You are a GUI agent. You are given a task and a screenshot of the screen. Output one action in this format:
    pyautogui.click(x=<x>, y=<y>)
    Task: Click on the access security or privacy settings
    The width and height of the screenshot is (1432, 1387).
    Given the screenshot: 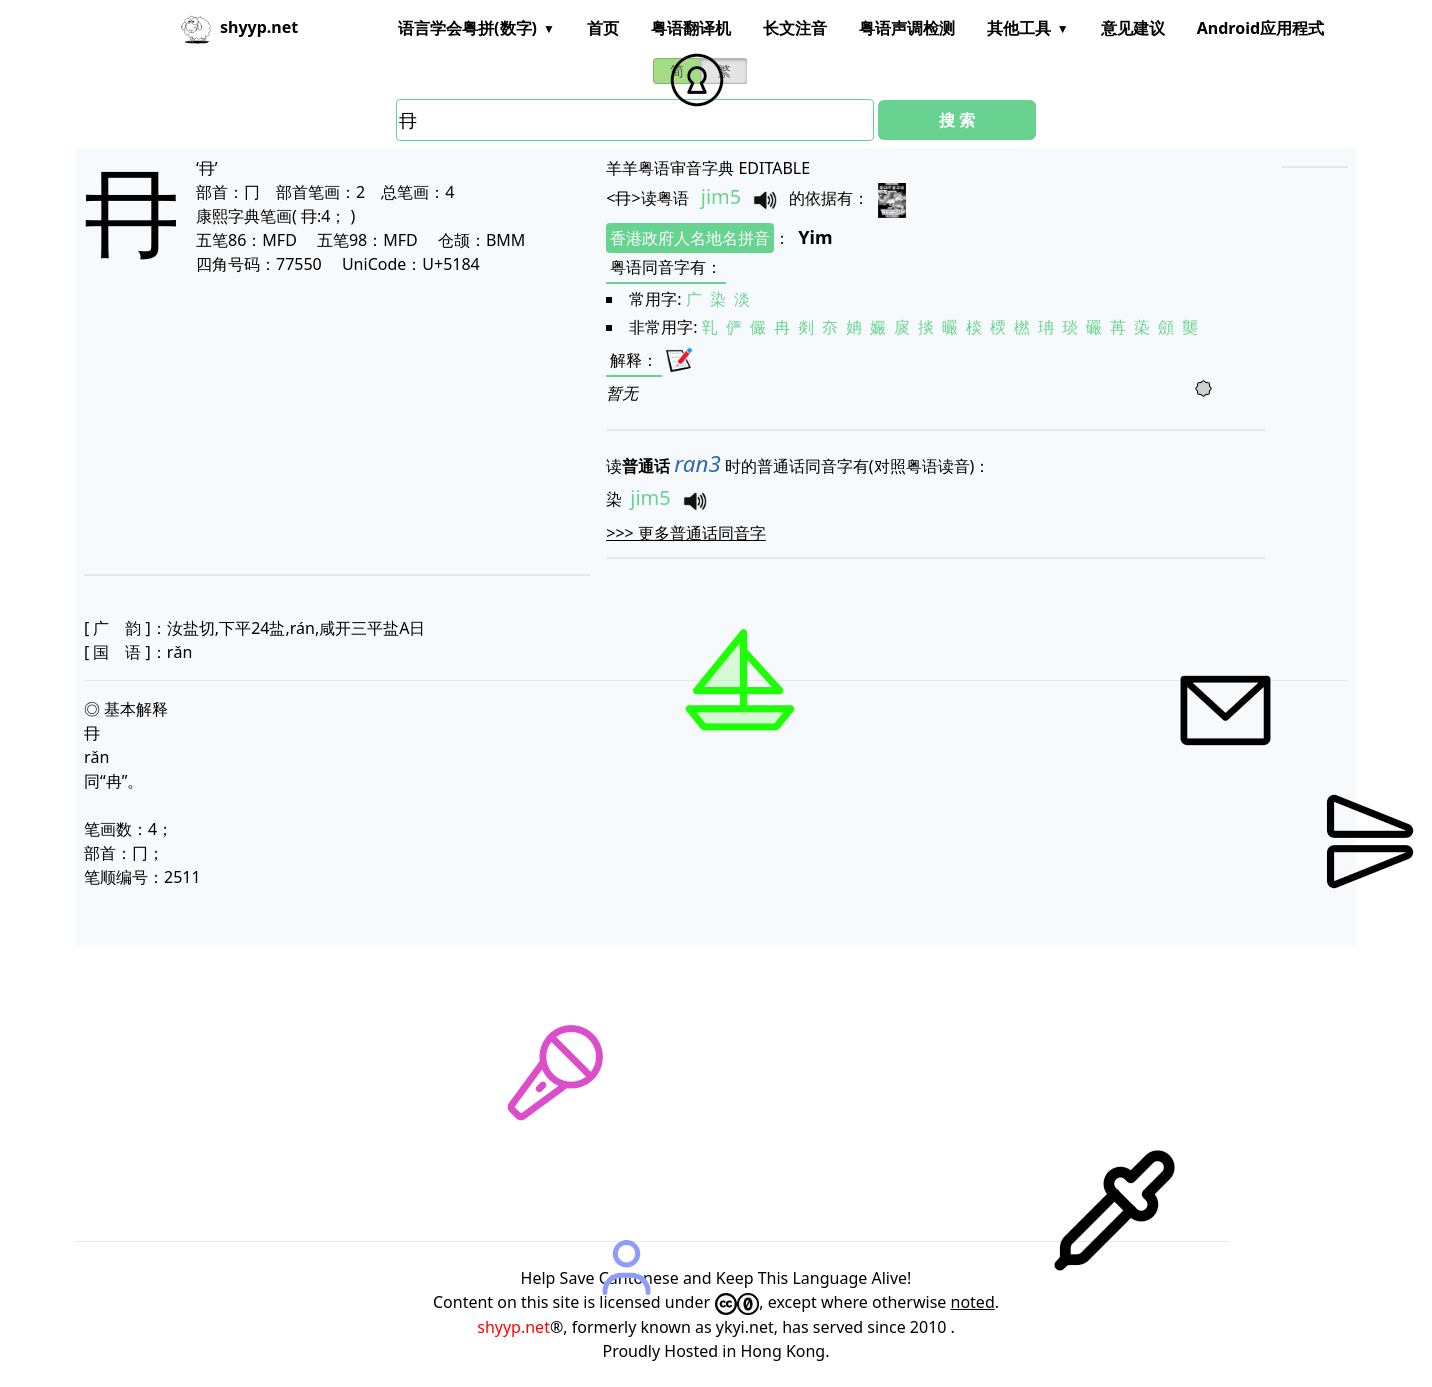 What is the action you would take?
    pyautogui.click(x=697, y=80)
    